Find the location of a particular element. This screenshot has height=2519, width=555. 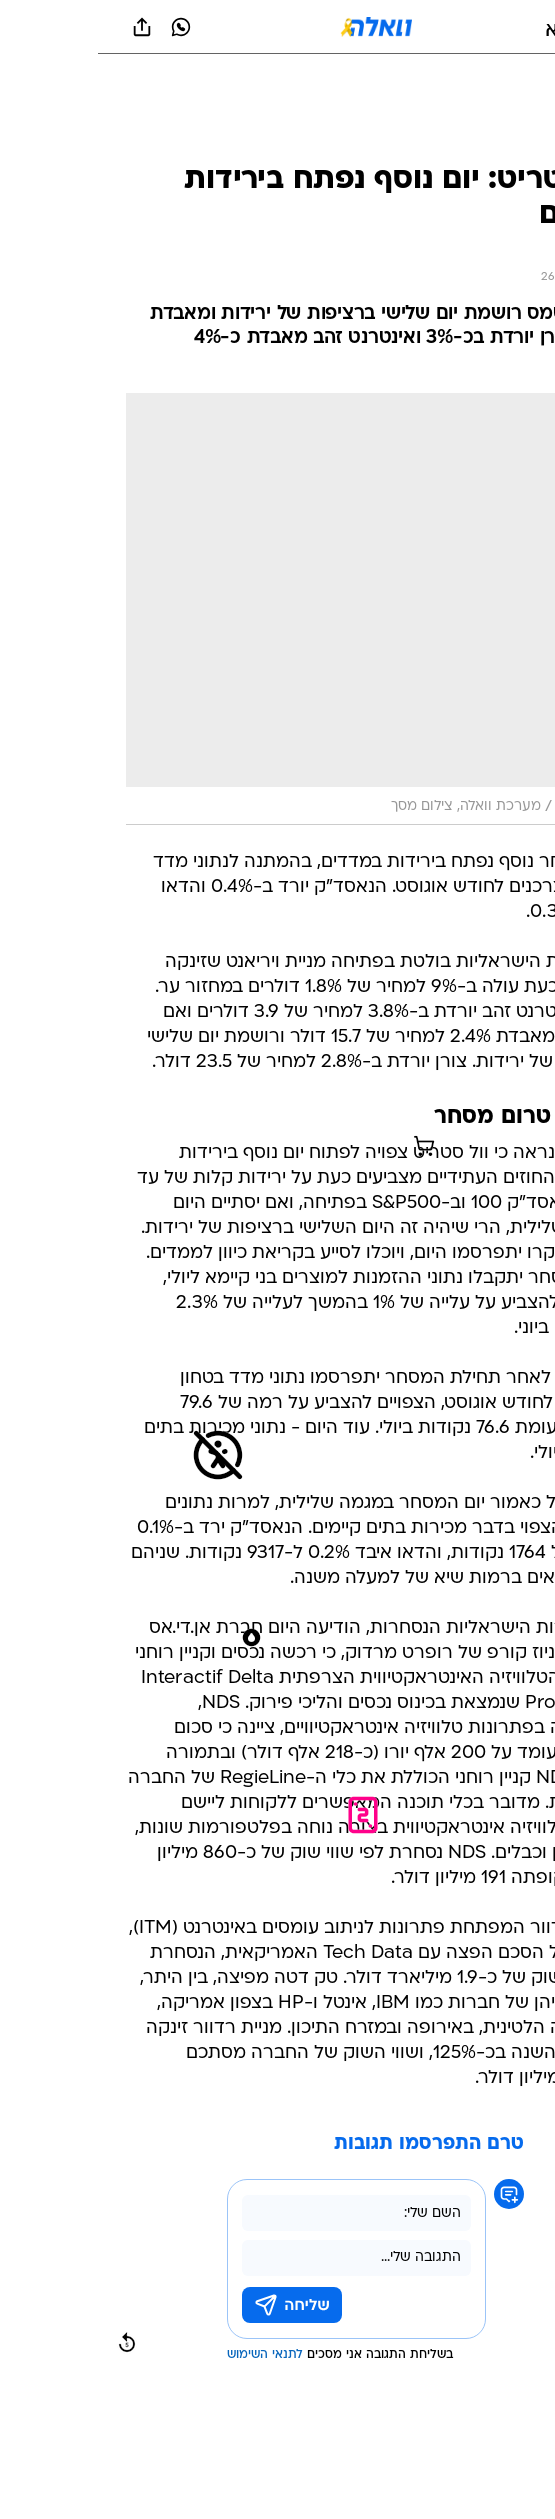

accessibility features disabled is located at coordinates (218, 1455).